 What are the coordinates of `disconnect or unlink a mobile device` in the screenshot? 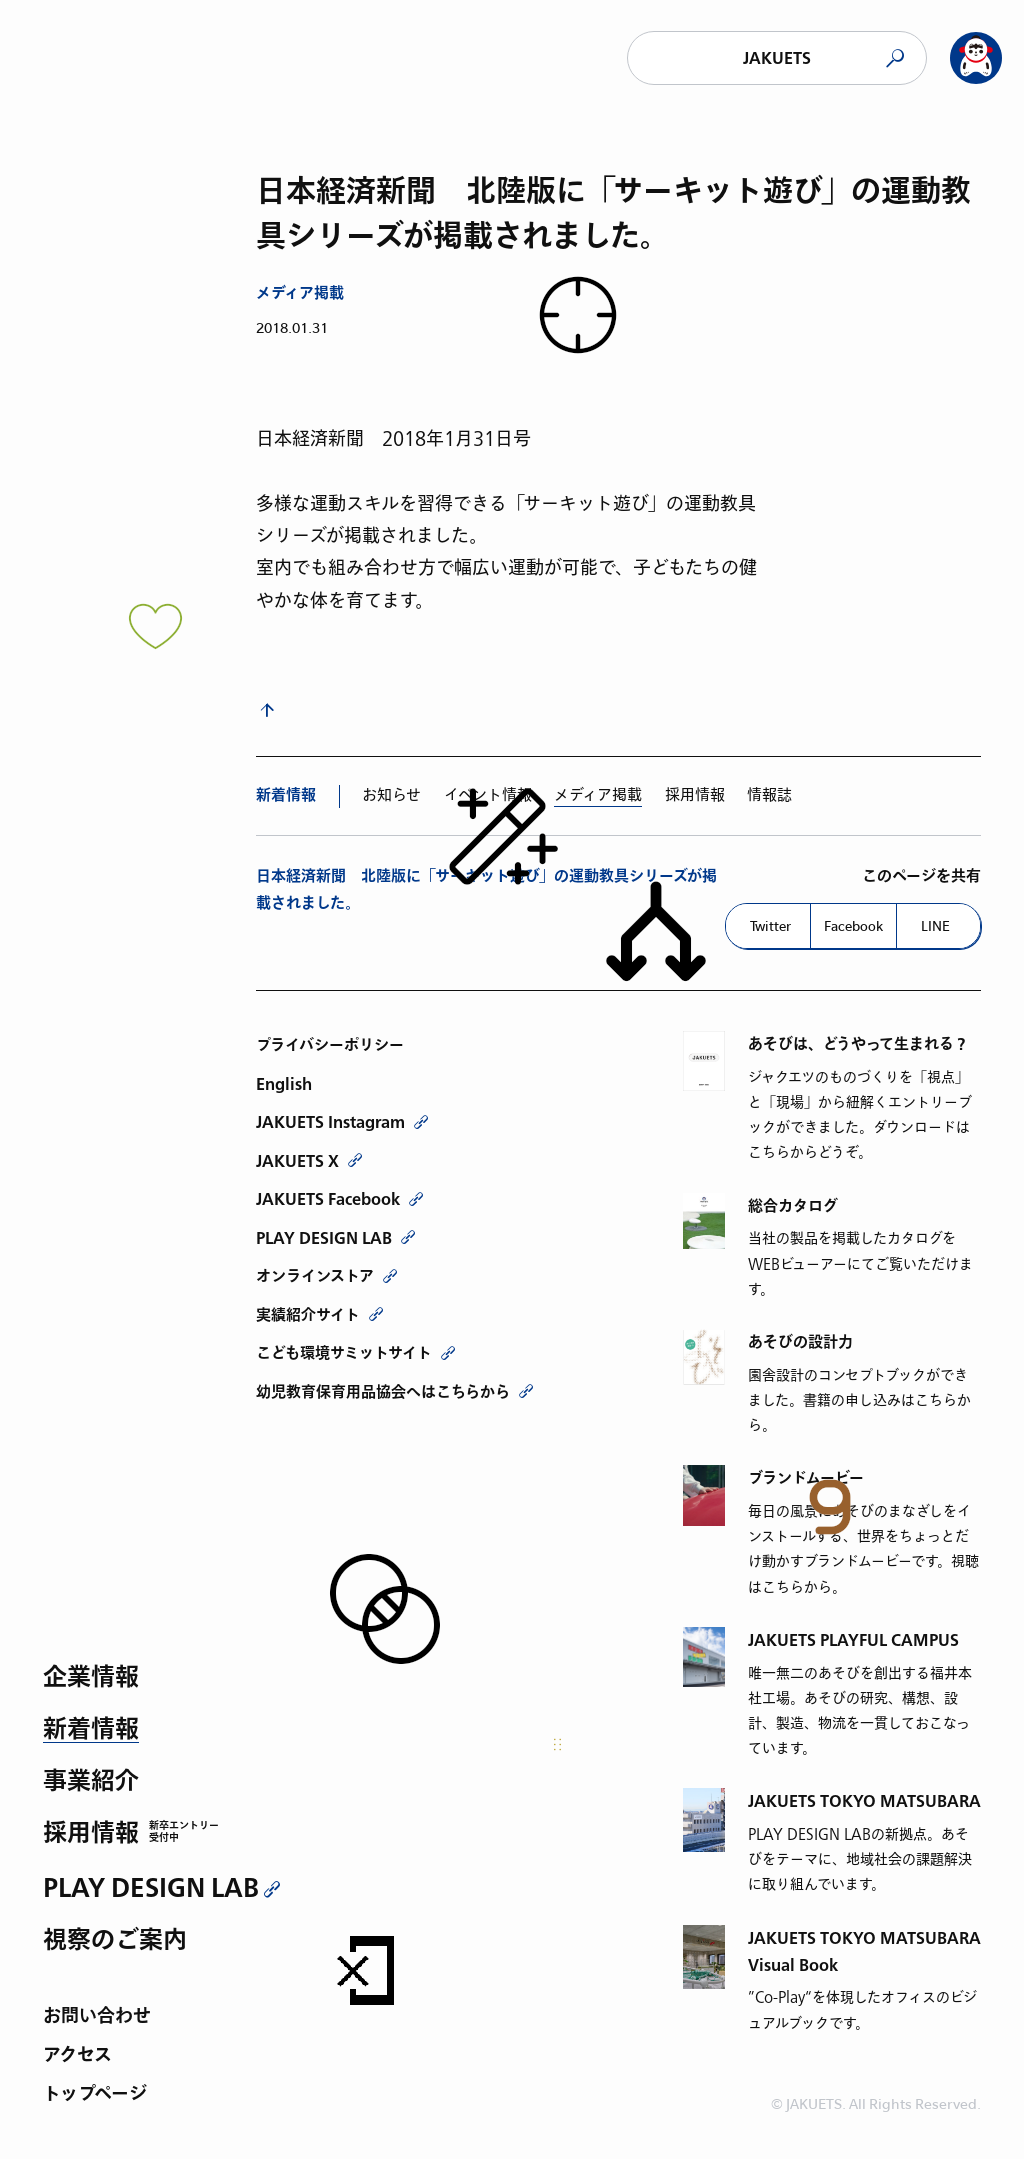 It's located at (365, 1970).